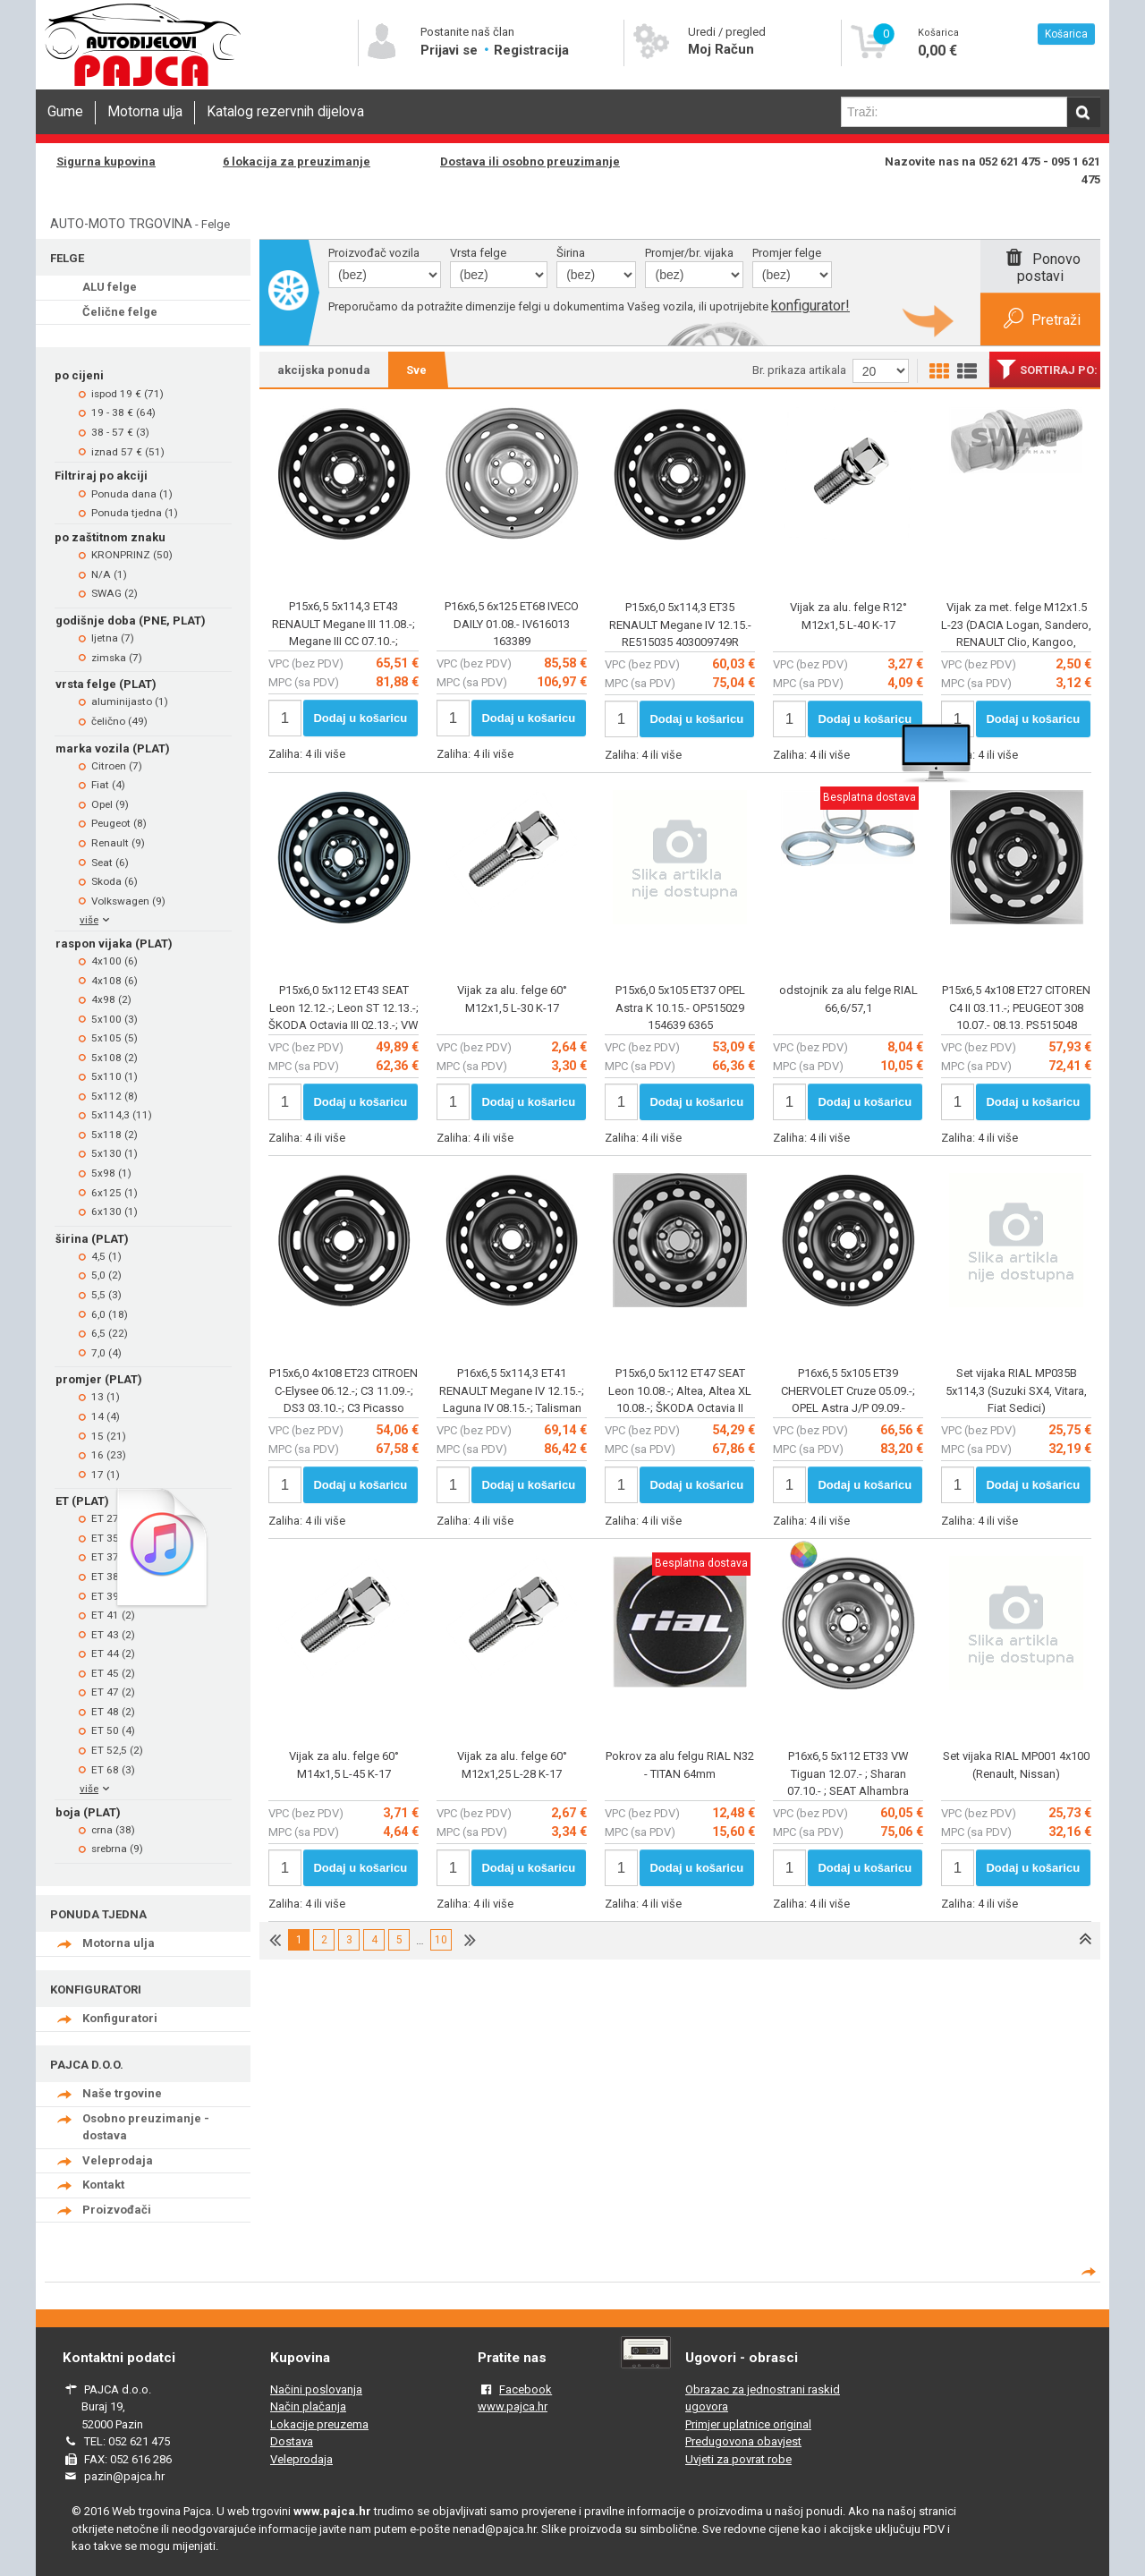  I want to click on open an iTunes-related file or document, so click(162, 1550).